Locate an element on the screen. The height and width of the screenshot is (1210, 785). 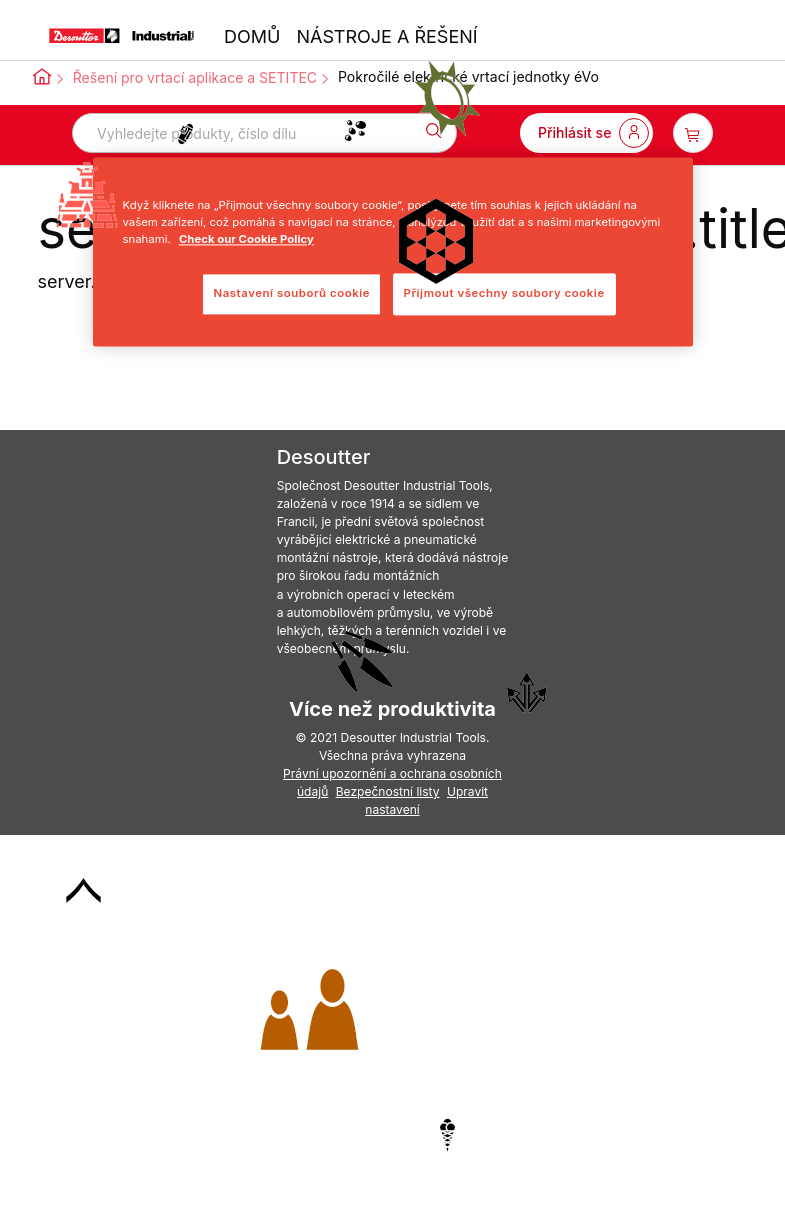
access kitchen tools or cutlery options is located at coordinates (361, 661).